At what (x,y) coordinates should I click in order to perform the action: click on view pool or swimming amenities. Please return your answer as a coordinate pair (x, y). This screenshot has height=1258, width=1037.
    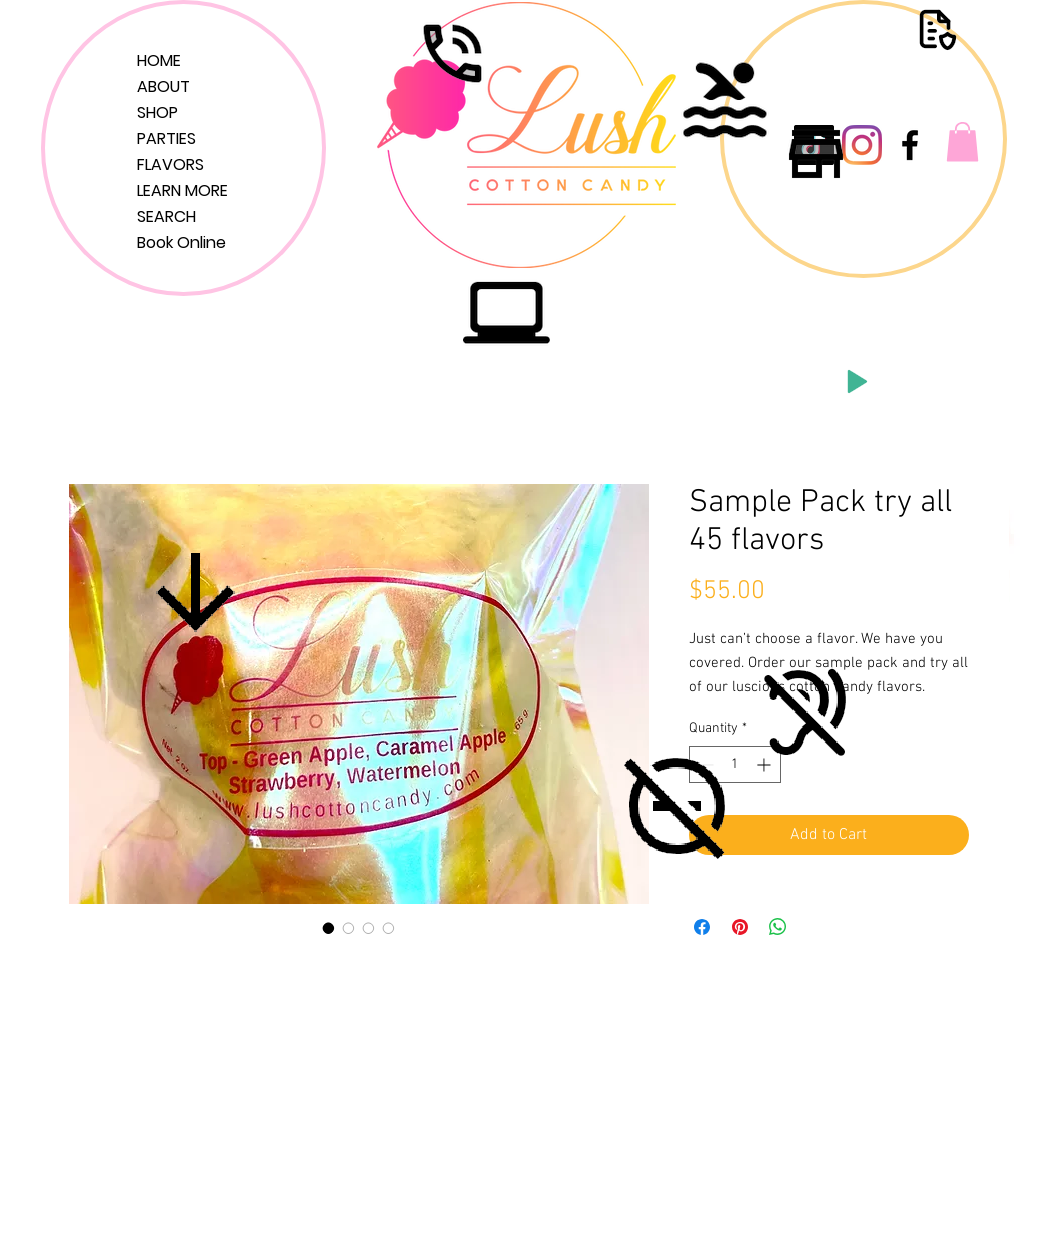
    Looking at the image, I should click on (725, 100).